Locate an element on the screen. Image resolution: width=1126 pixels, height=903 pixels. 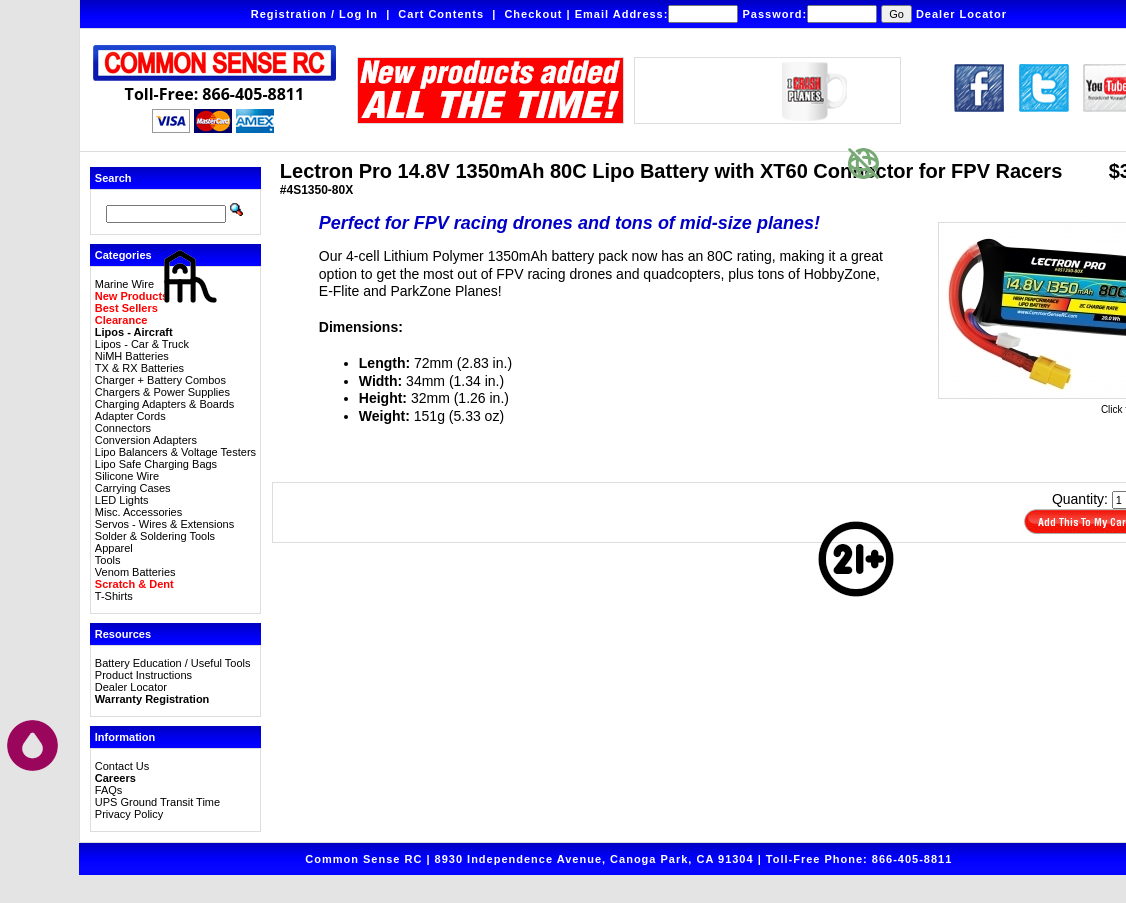
adjust color or ink settings is located at coordinates (32, 745).